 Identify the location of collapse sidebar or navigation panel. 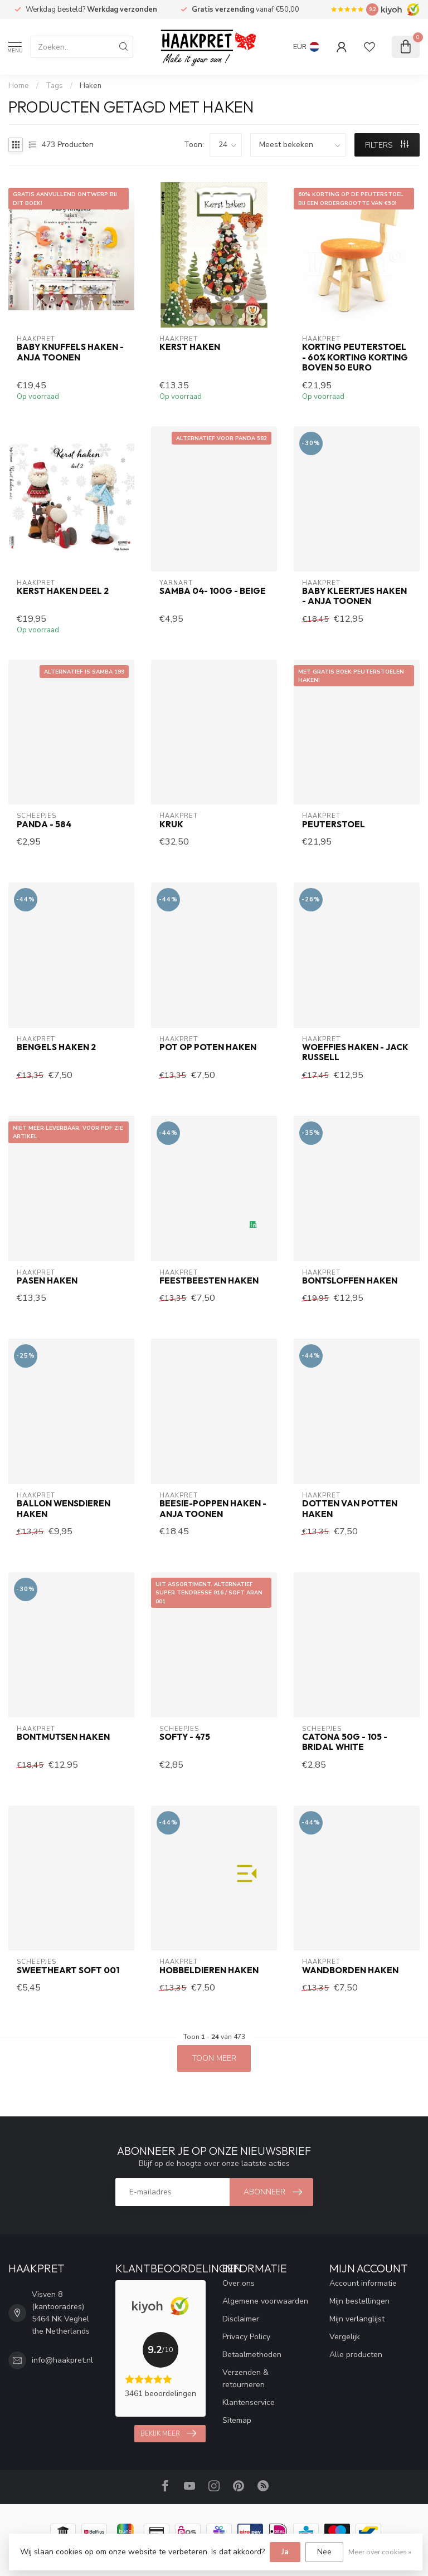
(247, 1874).